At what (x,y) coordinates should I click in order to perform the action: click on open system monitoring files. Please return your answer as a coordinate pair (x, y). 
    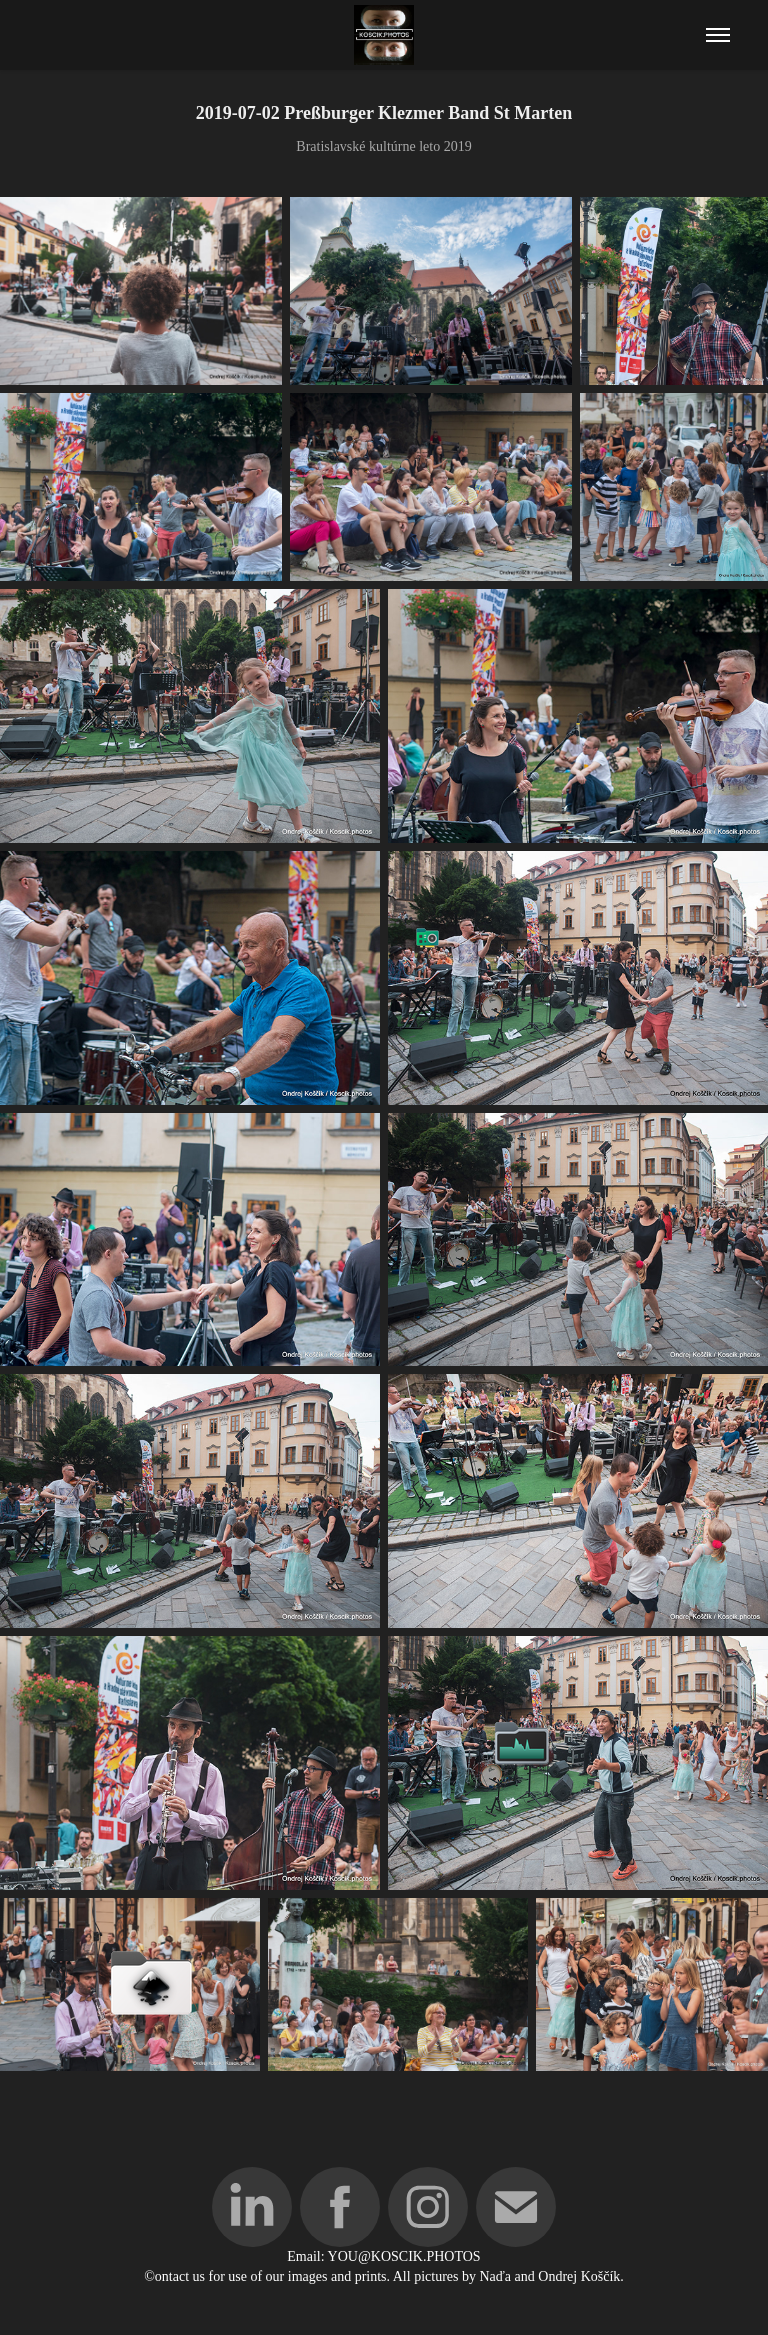
    Looking at the image, I should click on (521, 1744).